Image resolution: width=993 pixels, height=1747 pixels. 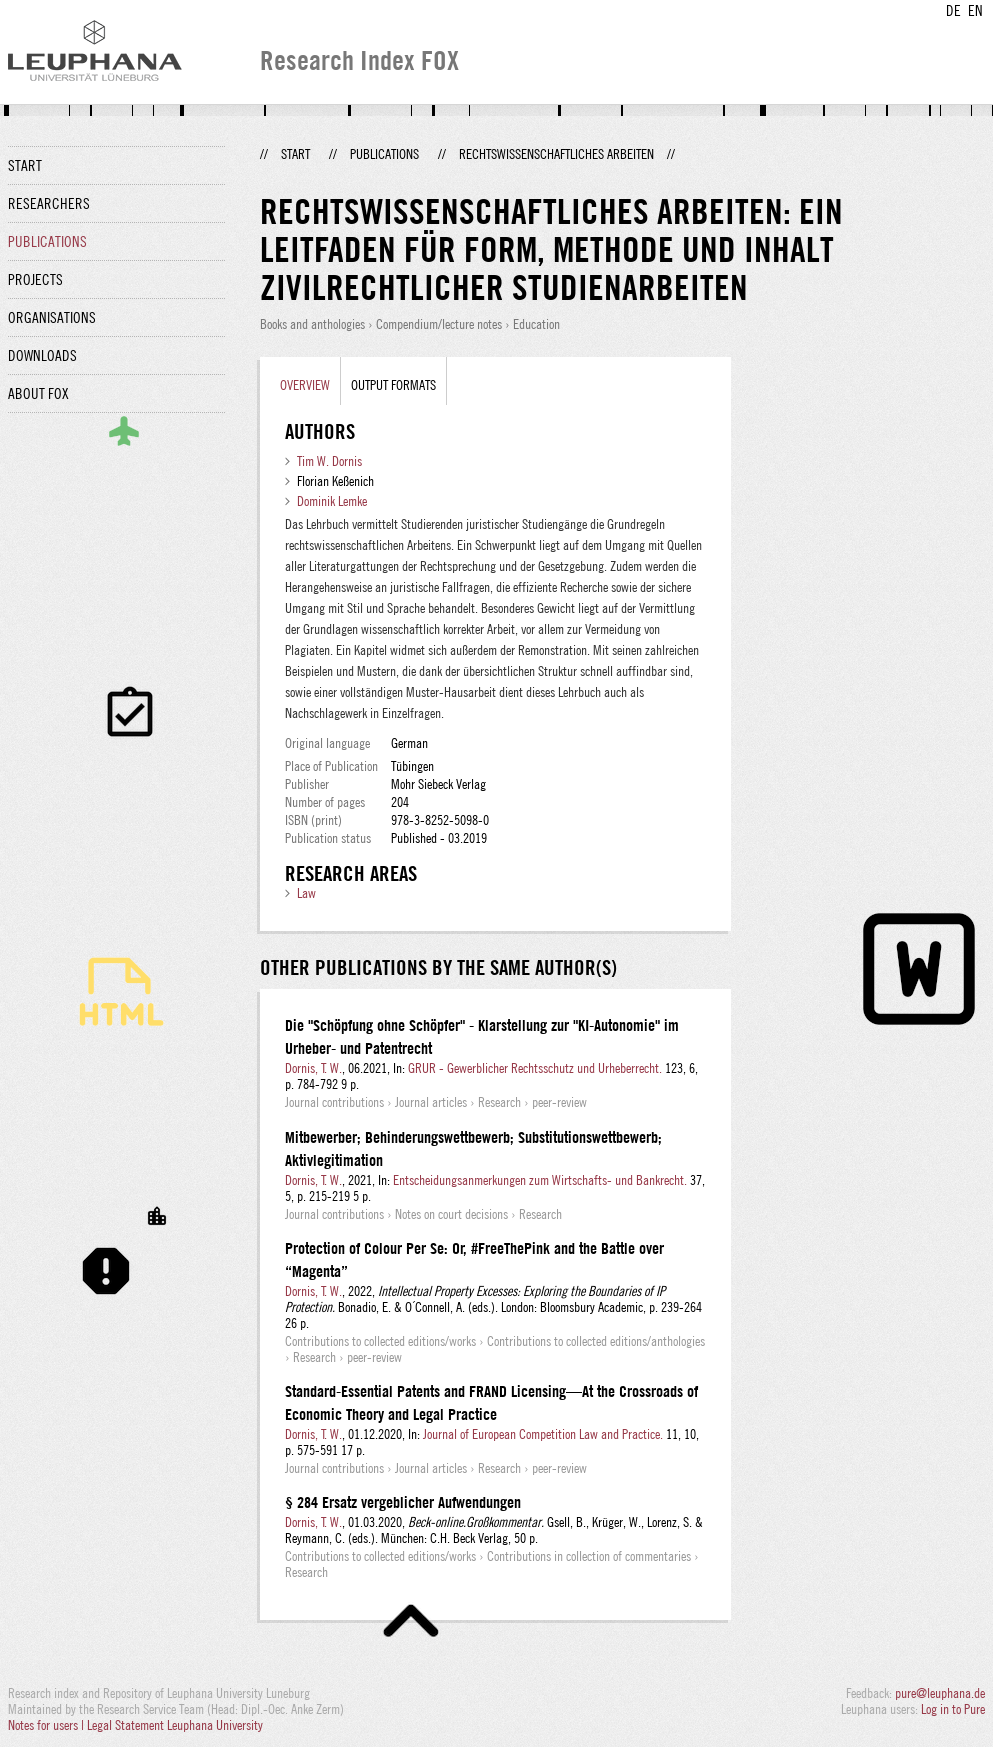 What do you see at coordinates (124, 431) in the screenshot?
I see `enable airplane mode` at bounding box center [124, 431].